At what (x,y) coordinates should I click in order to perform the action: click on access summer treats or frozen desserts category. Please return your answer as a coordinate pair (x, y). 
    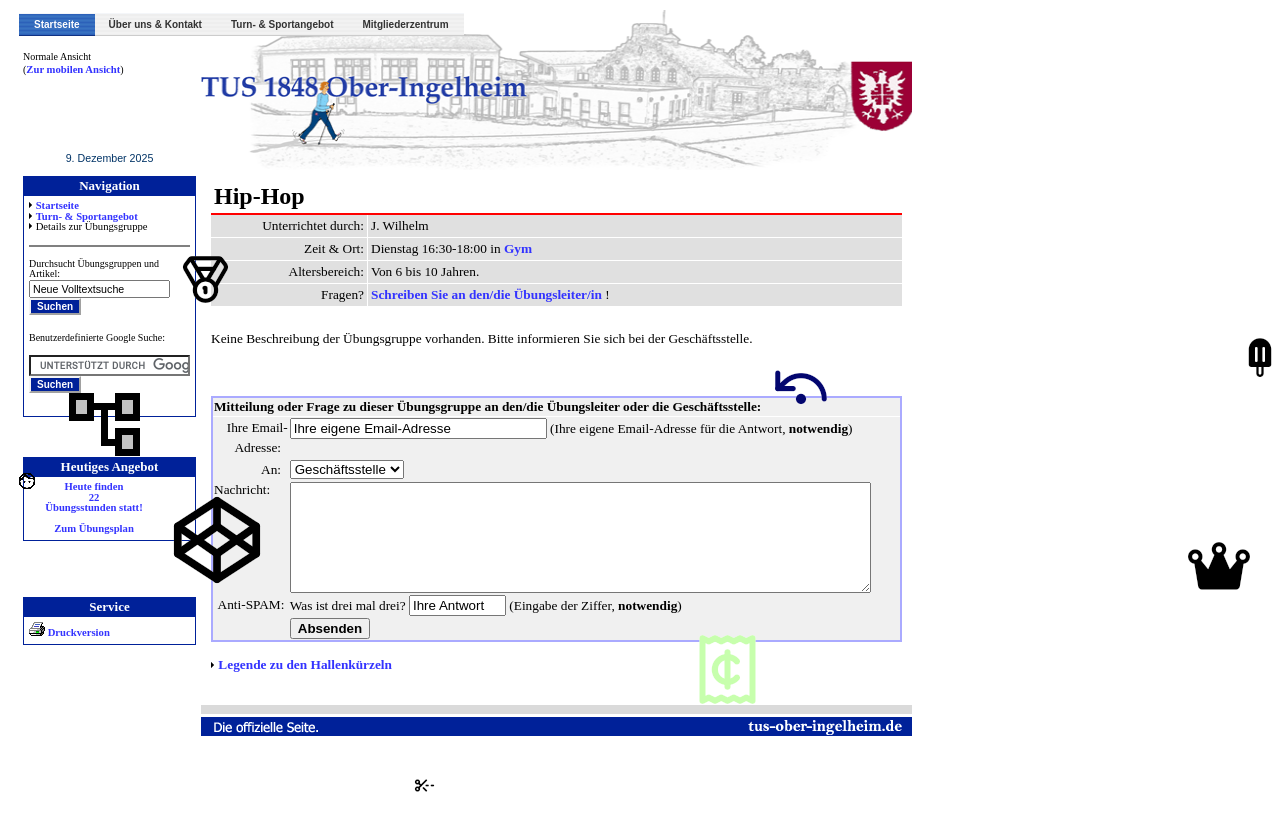
    Looking at the image, I should click on (1260, 357).